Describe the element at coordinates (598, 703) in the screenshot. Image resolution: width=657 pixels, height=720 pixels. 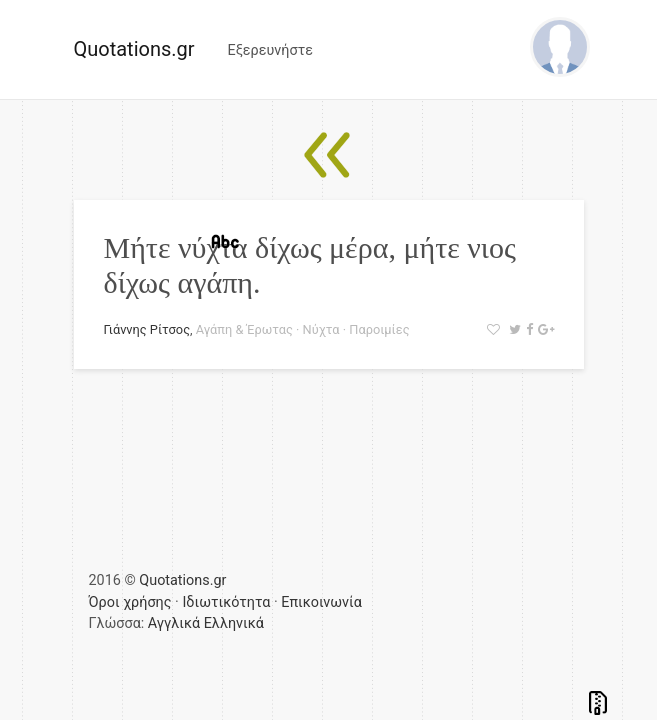
I see `view or open a compressed zip file` at that location.